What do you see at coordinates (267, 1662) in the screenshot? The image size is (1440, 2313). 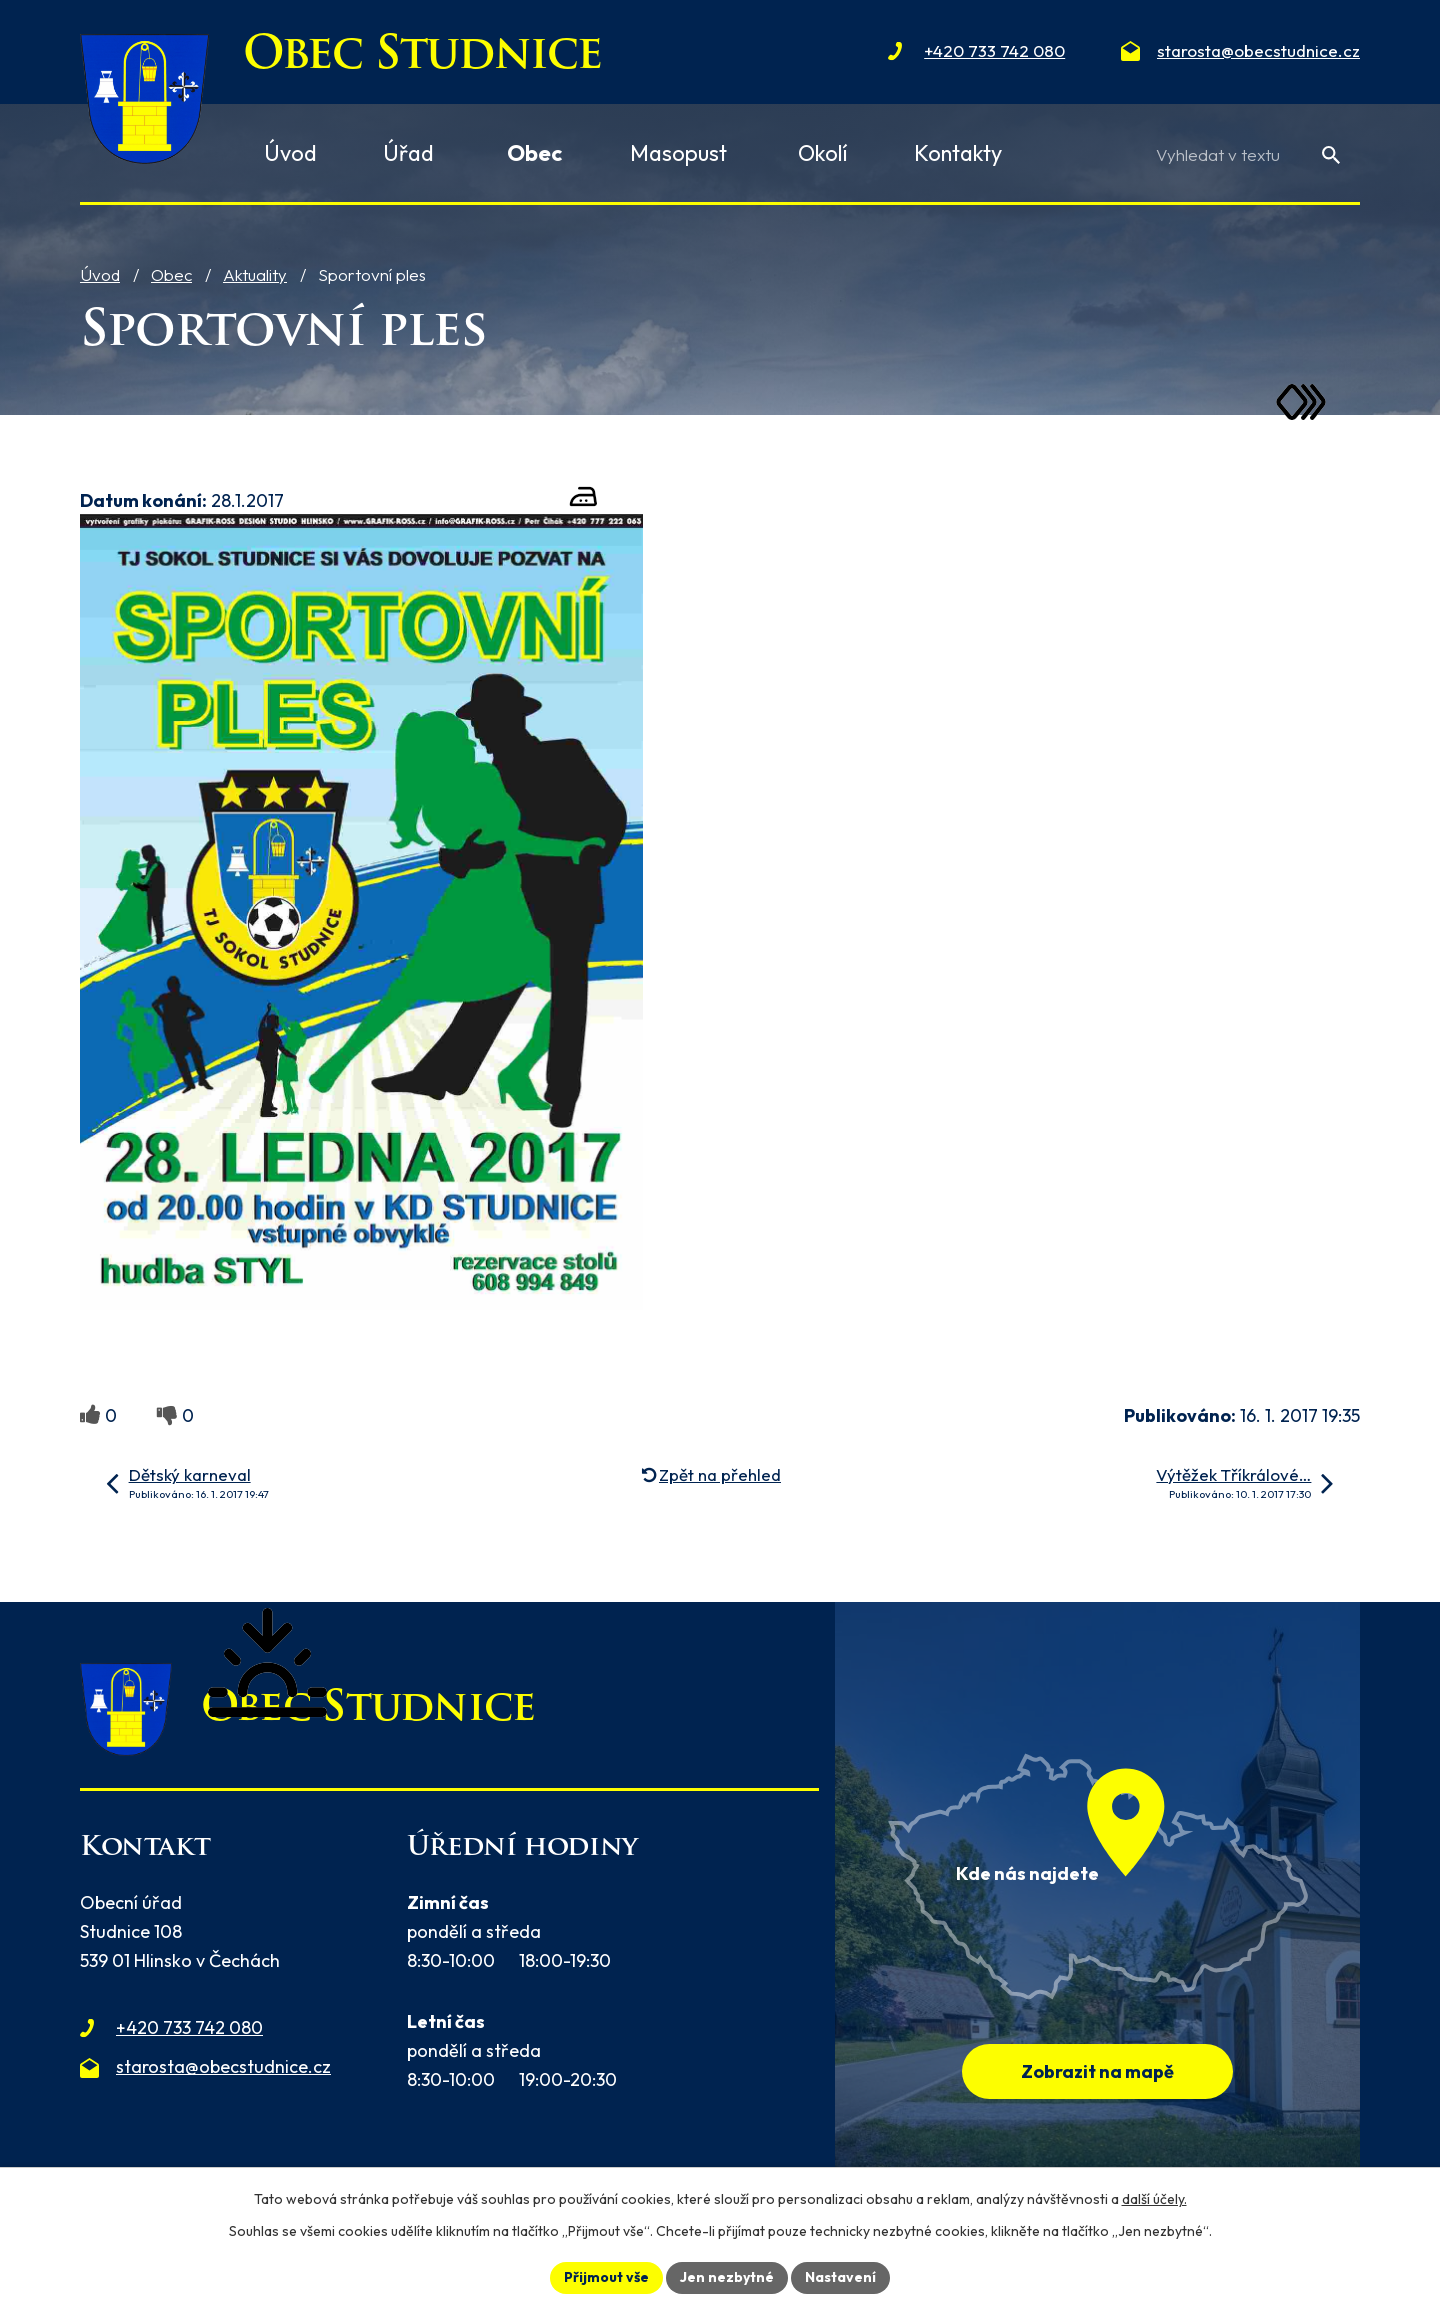 I see `set display to evening or night mode` at bounding box center [267, 1662].